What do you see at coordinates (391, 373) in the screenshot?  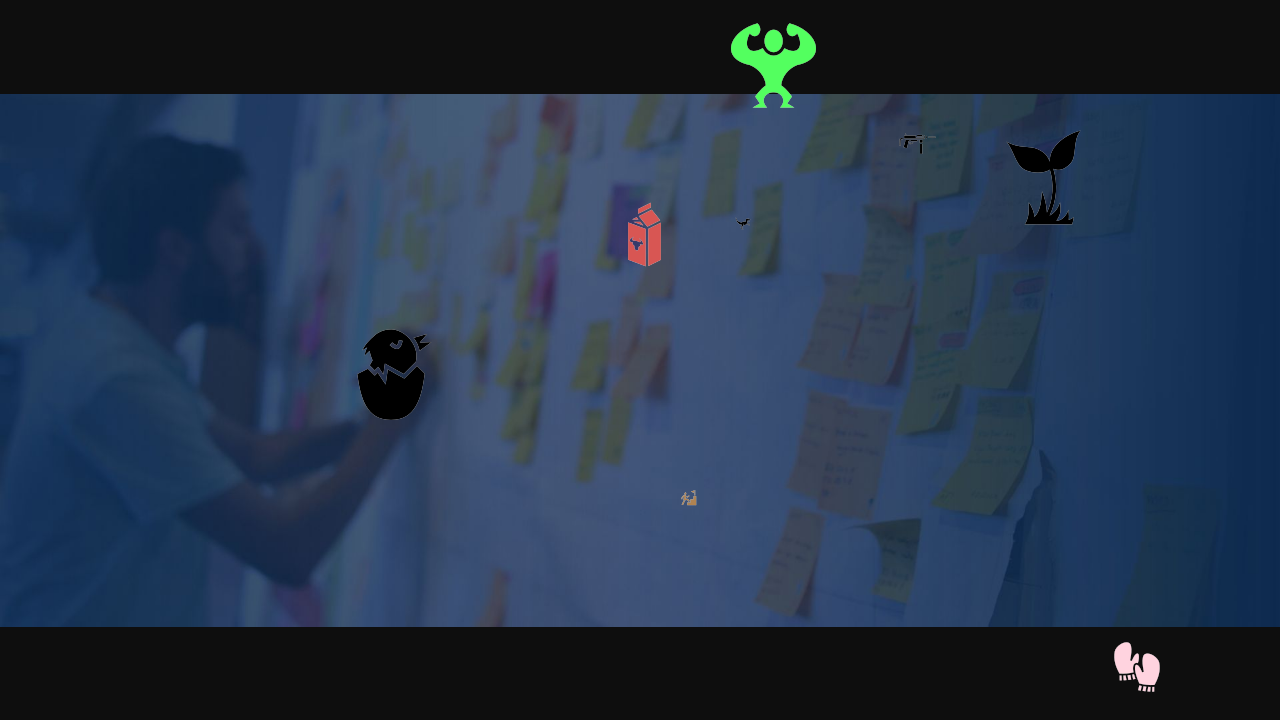 I see `indicates new user or beginner status` at bounding box center [391, 373].